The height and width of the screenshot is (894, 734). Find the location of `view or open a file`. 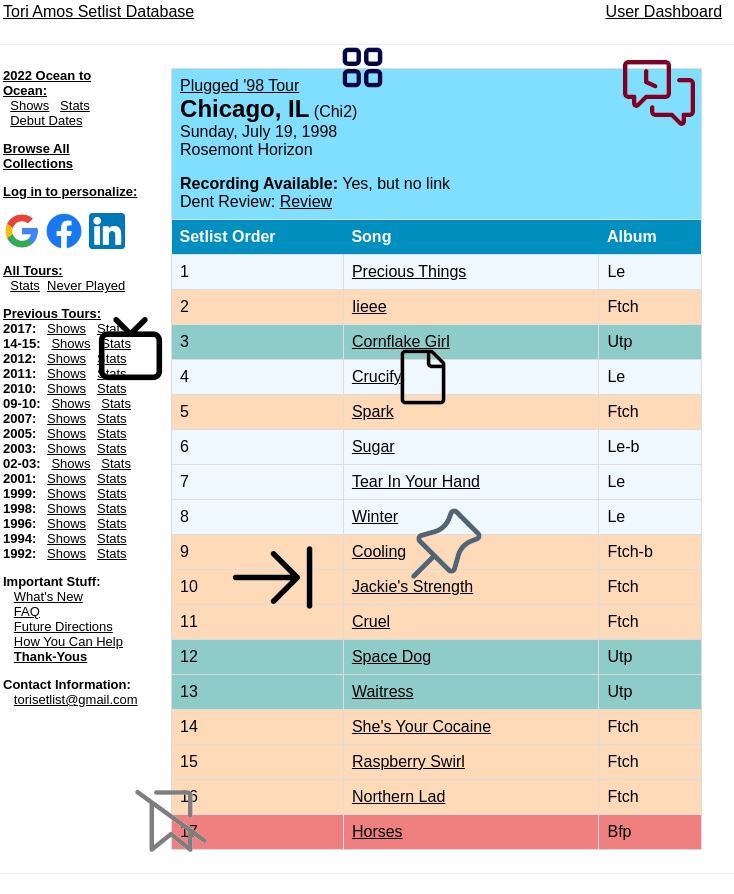

view or open a file is located at coordinates (423, 377).